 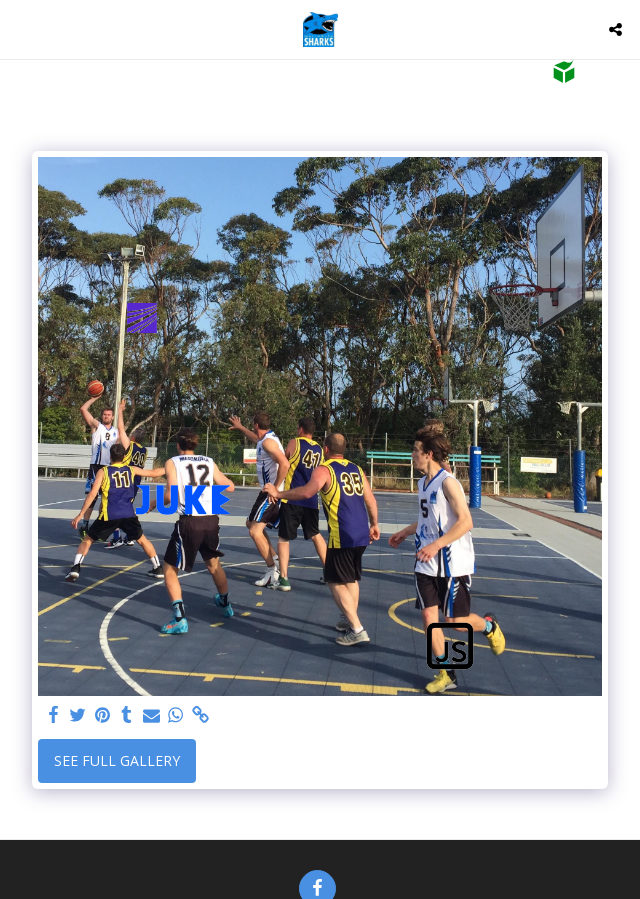 I want to click on indicates a JavaScript file or code component, so click(x=450, y=646).